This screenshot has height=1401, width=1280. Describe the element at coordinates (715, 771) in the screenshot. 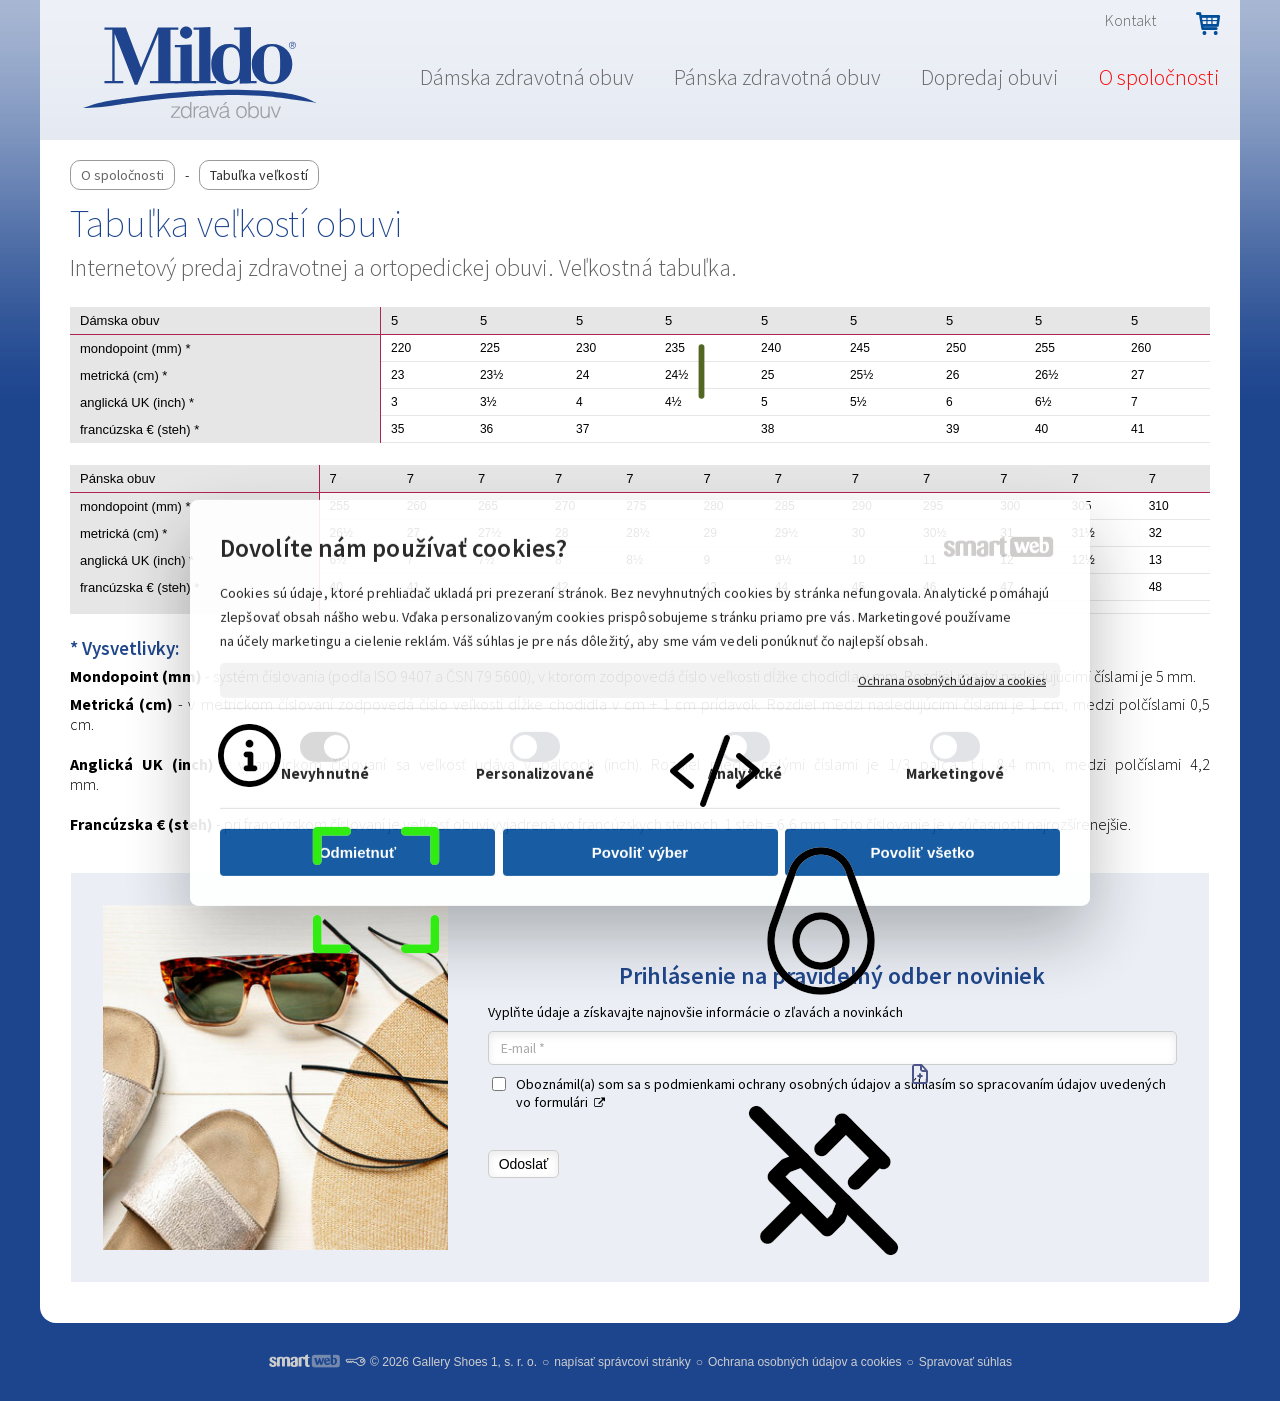

I see `view or edit source code` at that location.